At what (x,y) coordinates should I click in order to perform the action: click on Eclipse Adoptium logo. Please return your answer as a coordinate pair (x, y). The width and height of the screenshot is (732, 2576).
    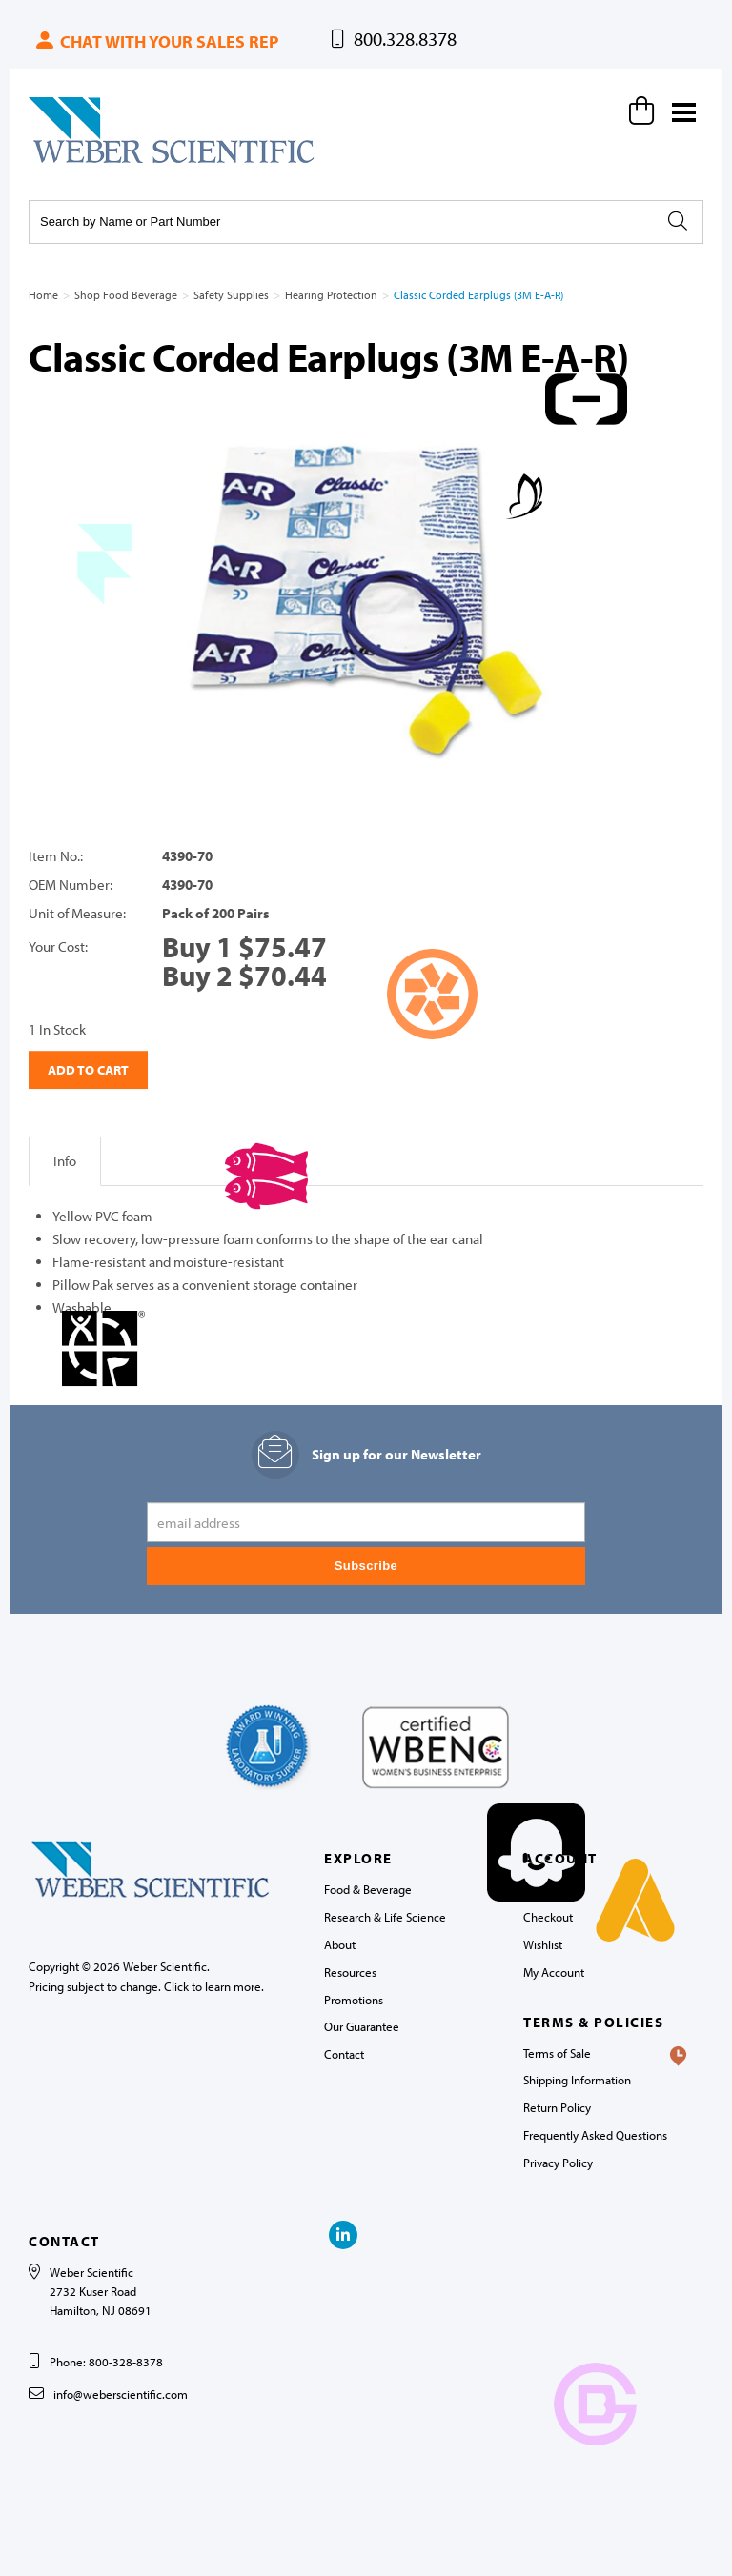
    Looking at the image, I should click on (635, 1900).